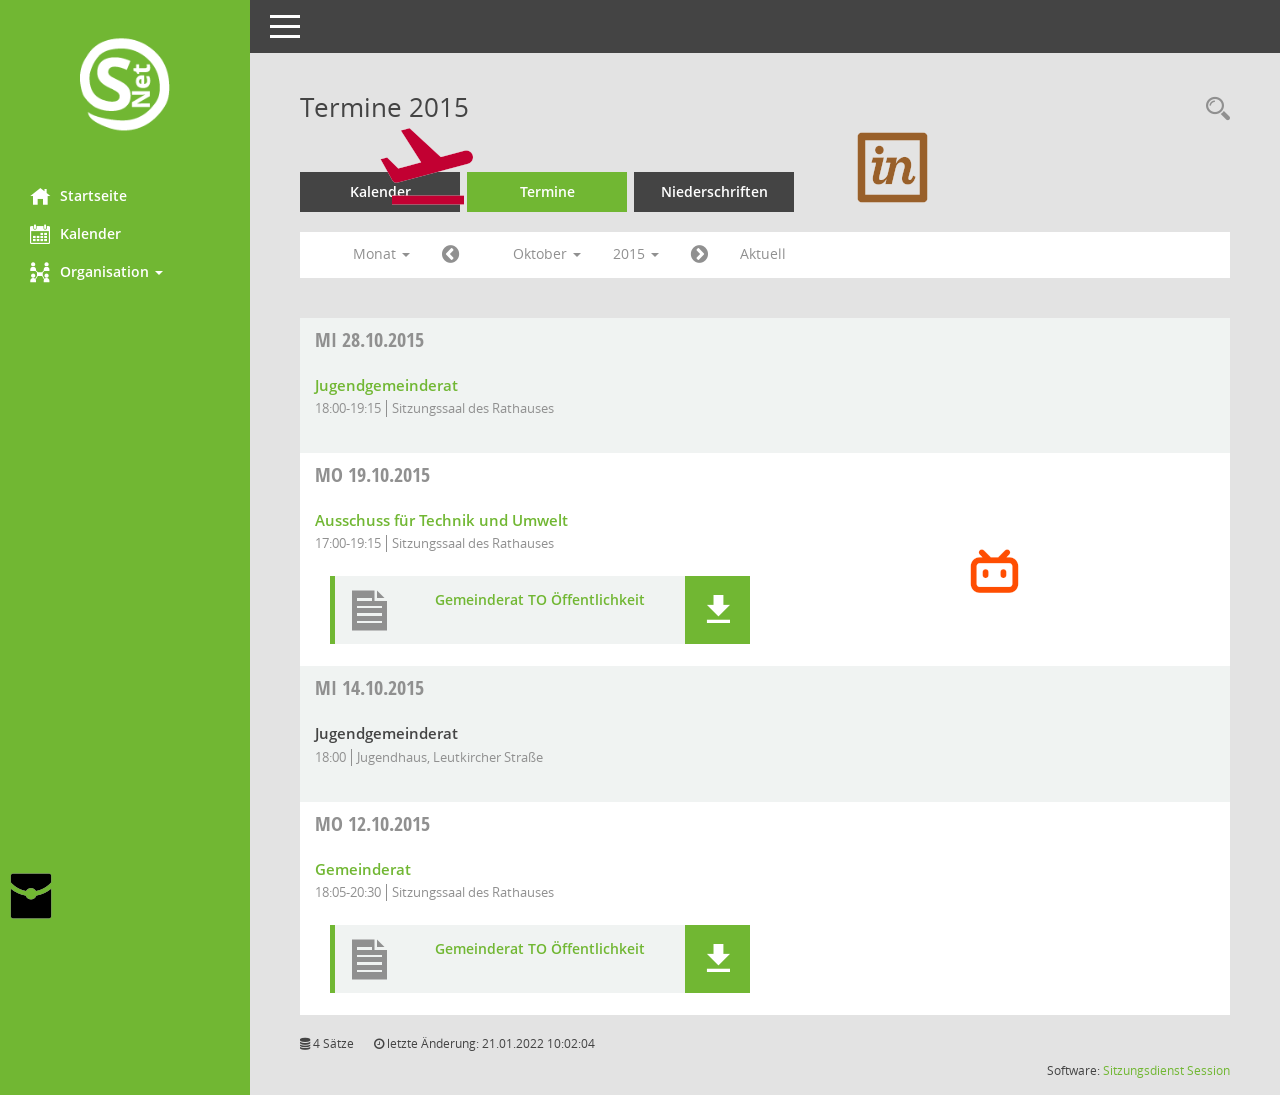  I want to click on open Bilibili app, so click(994, 571).